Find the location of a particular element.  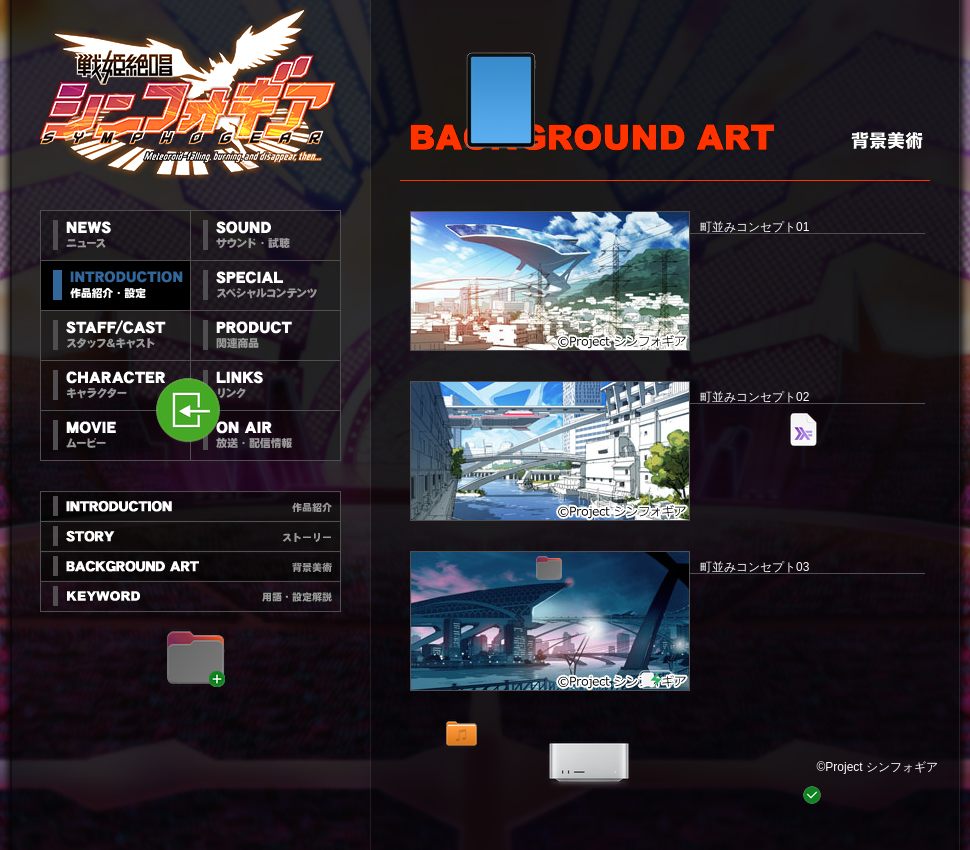

log out of your account is located at coordinates (188, 410).